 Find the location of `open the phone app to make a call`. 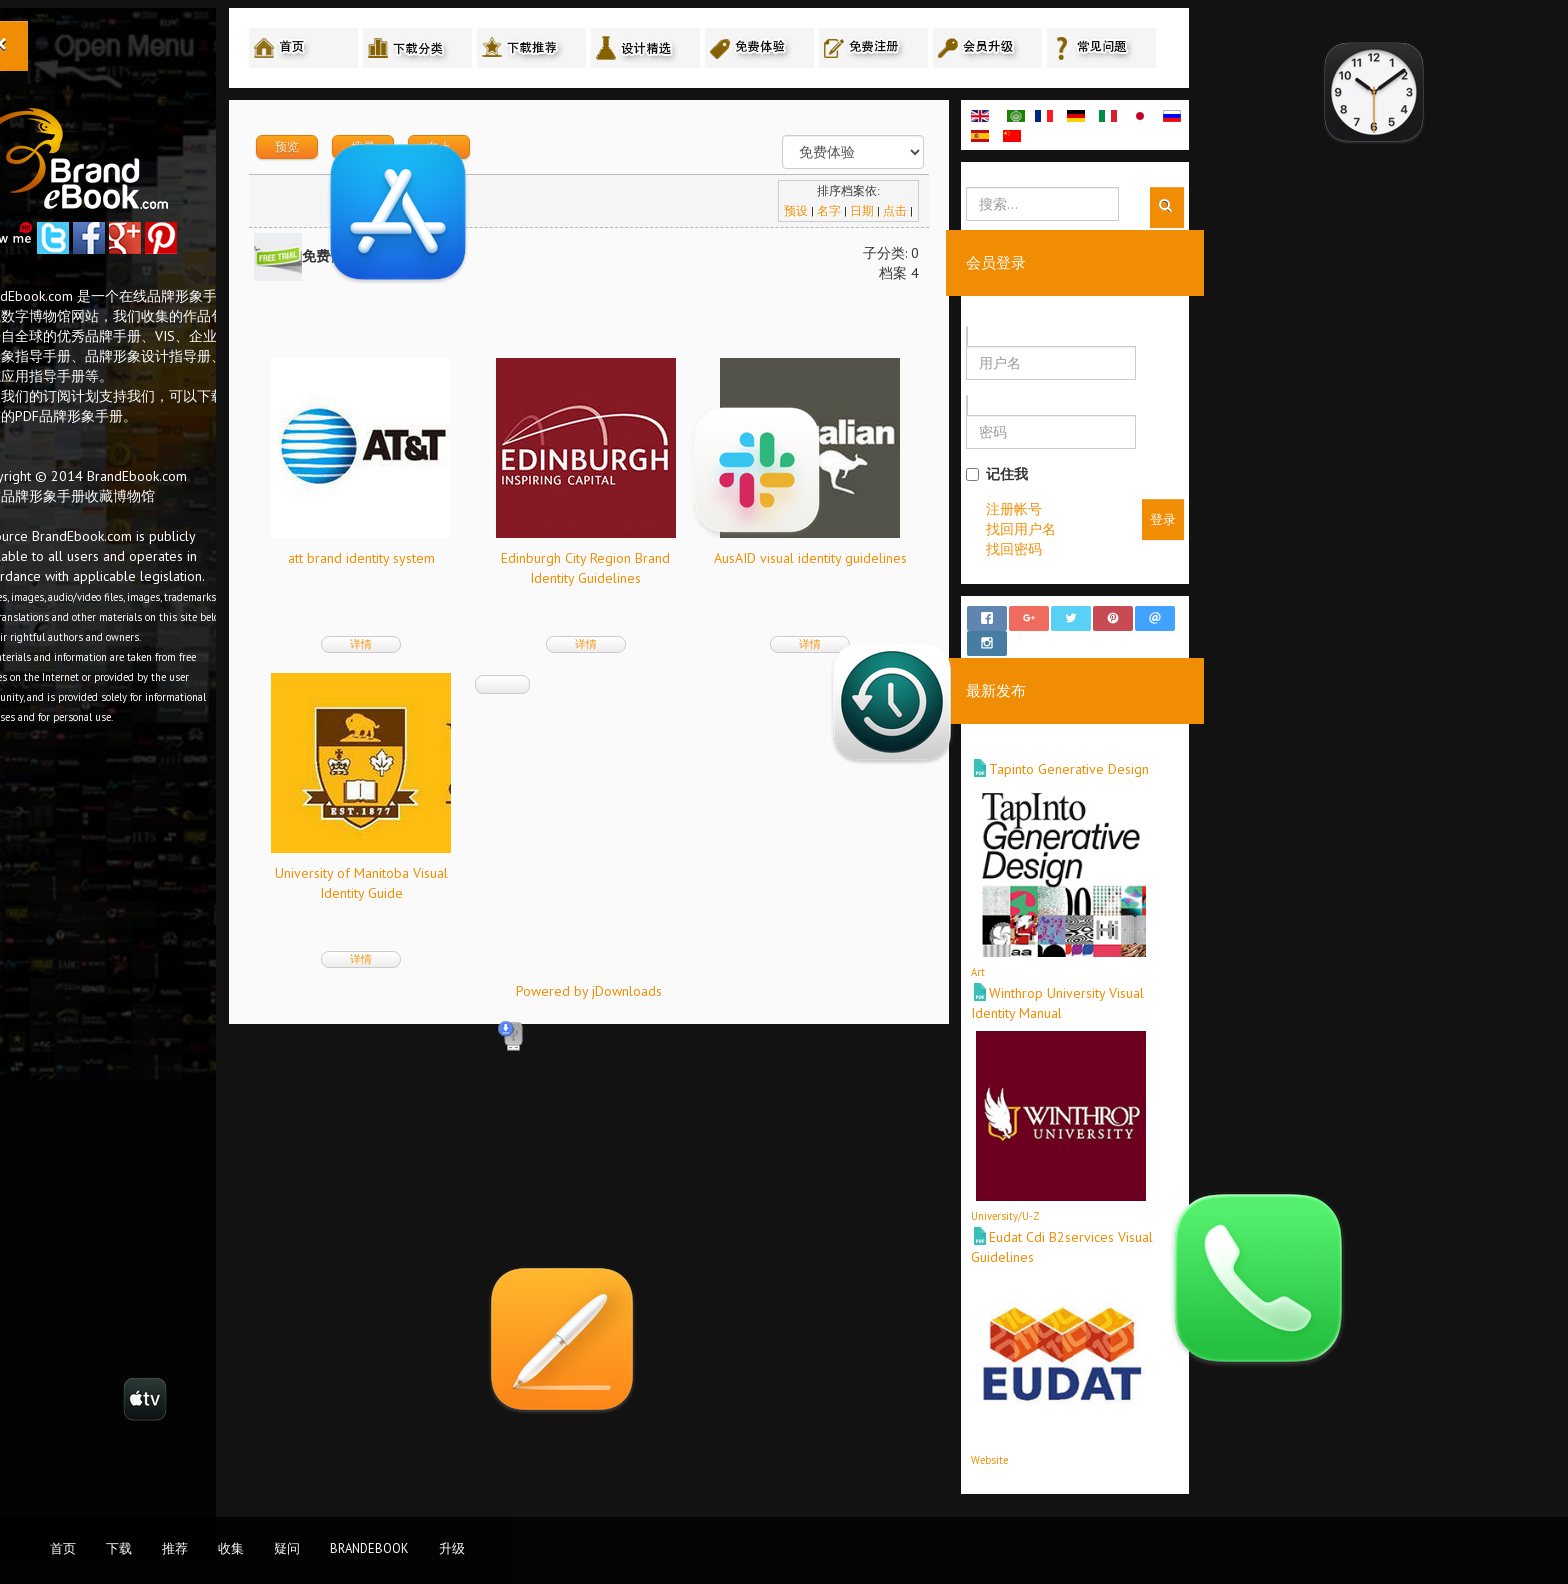

open the phone app to make a call is located at coordinates (1258, 1278).